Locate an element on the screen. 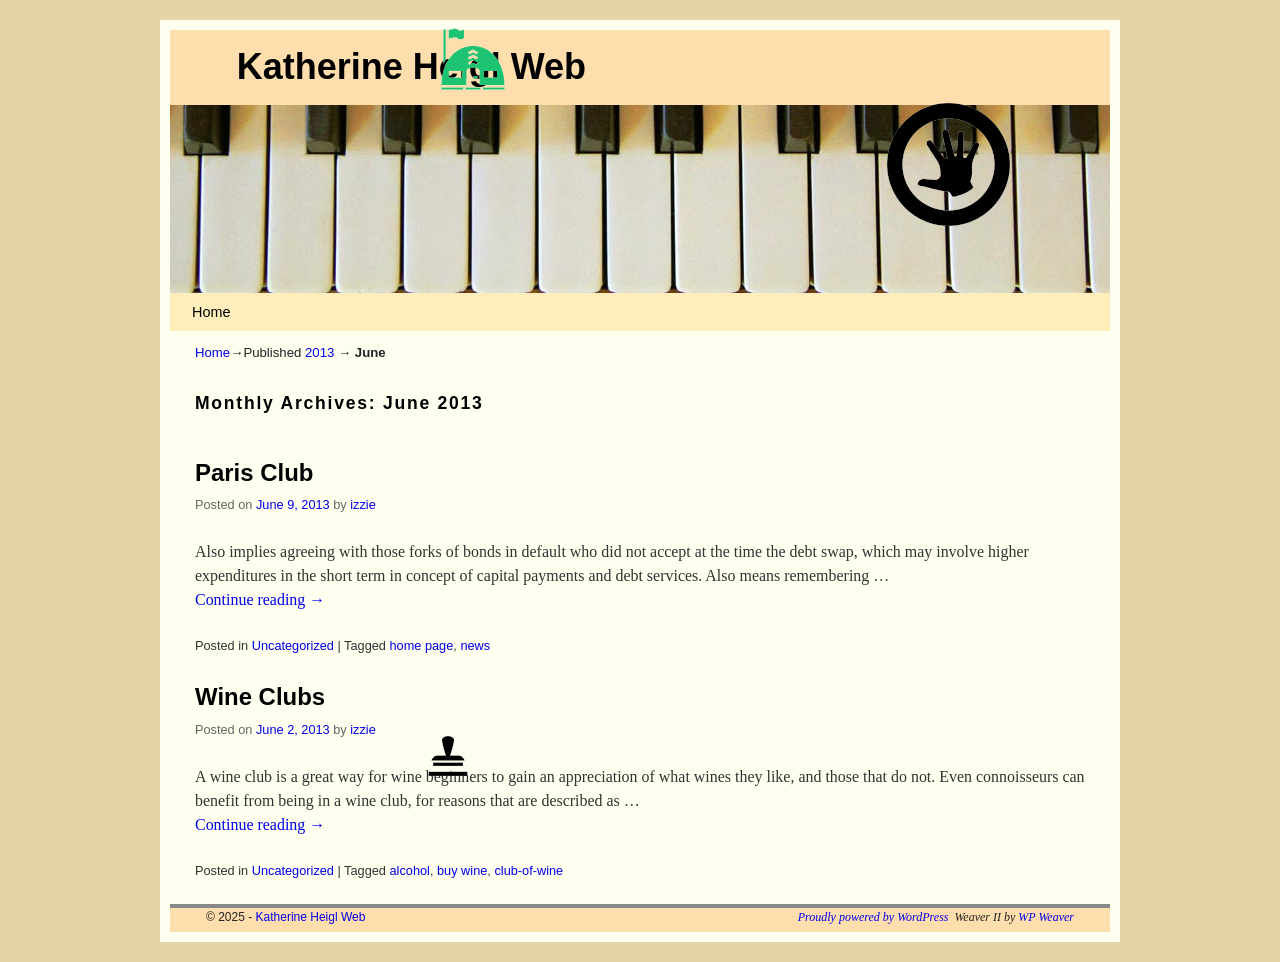 This screenshot has width=1280, height=962. access military barracks or troop housing is located at coordinates (473, 60).